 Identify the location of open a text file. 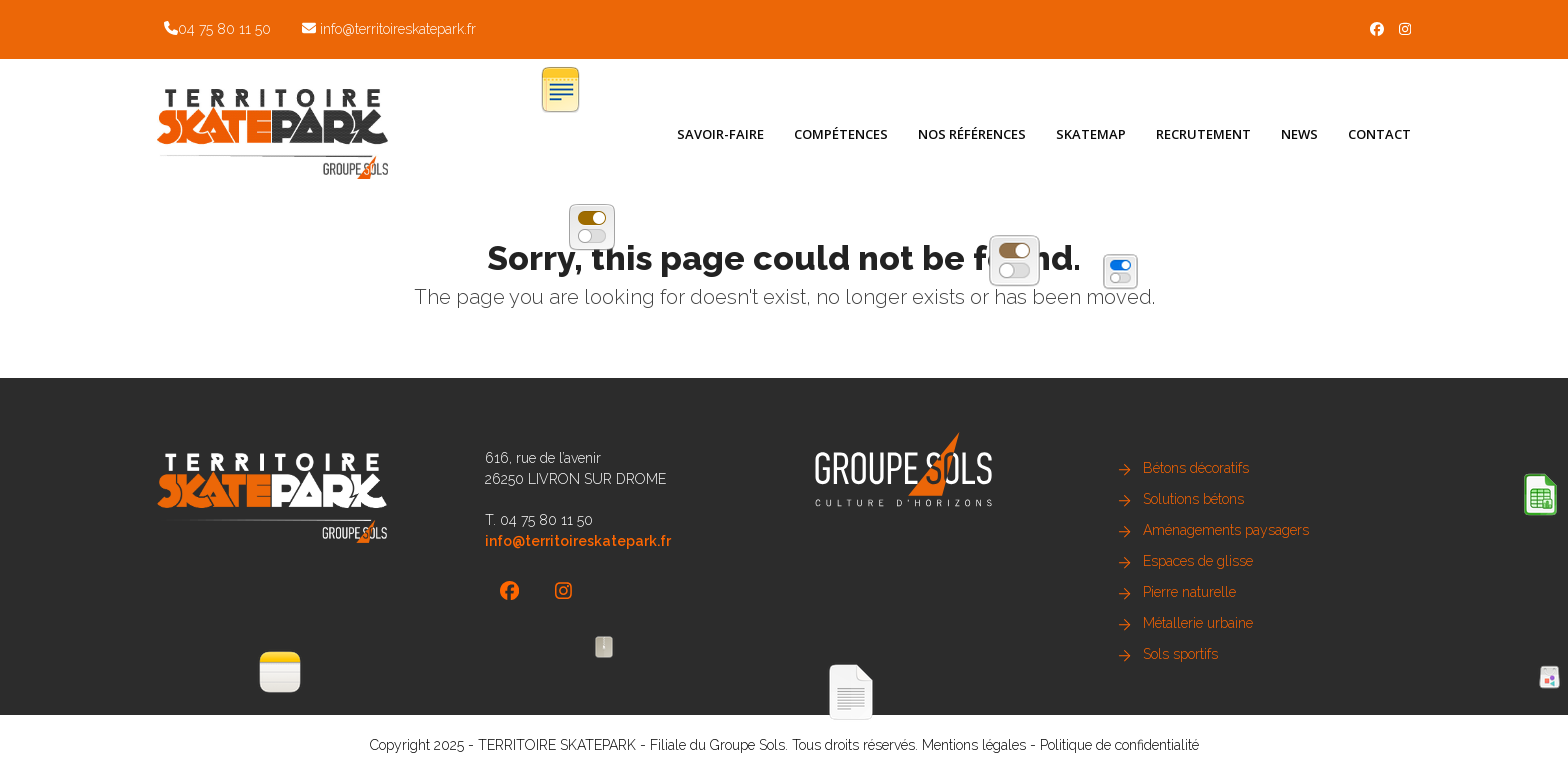
(851, 692).